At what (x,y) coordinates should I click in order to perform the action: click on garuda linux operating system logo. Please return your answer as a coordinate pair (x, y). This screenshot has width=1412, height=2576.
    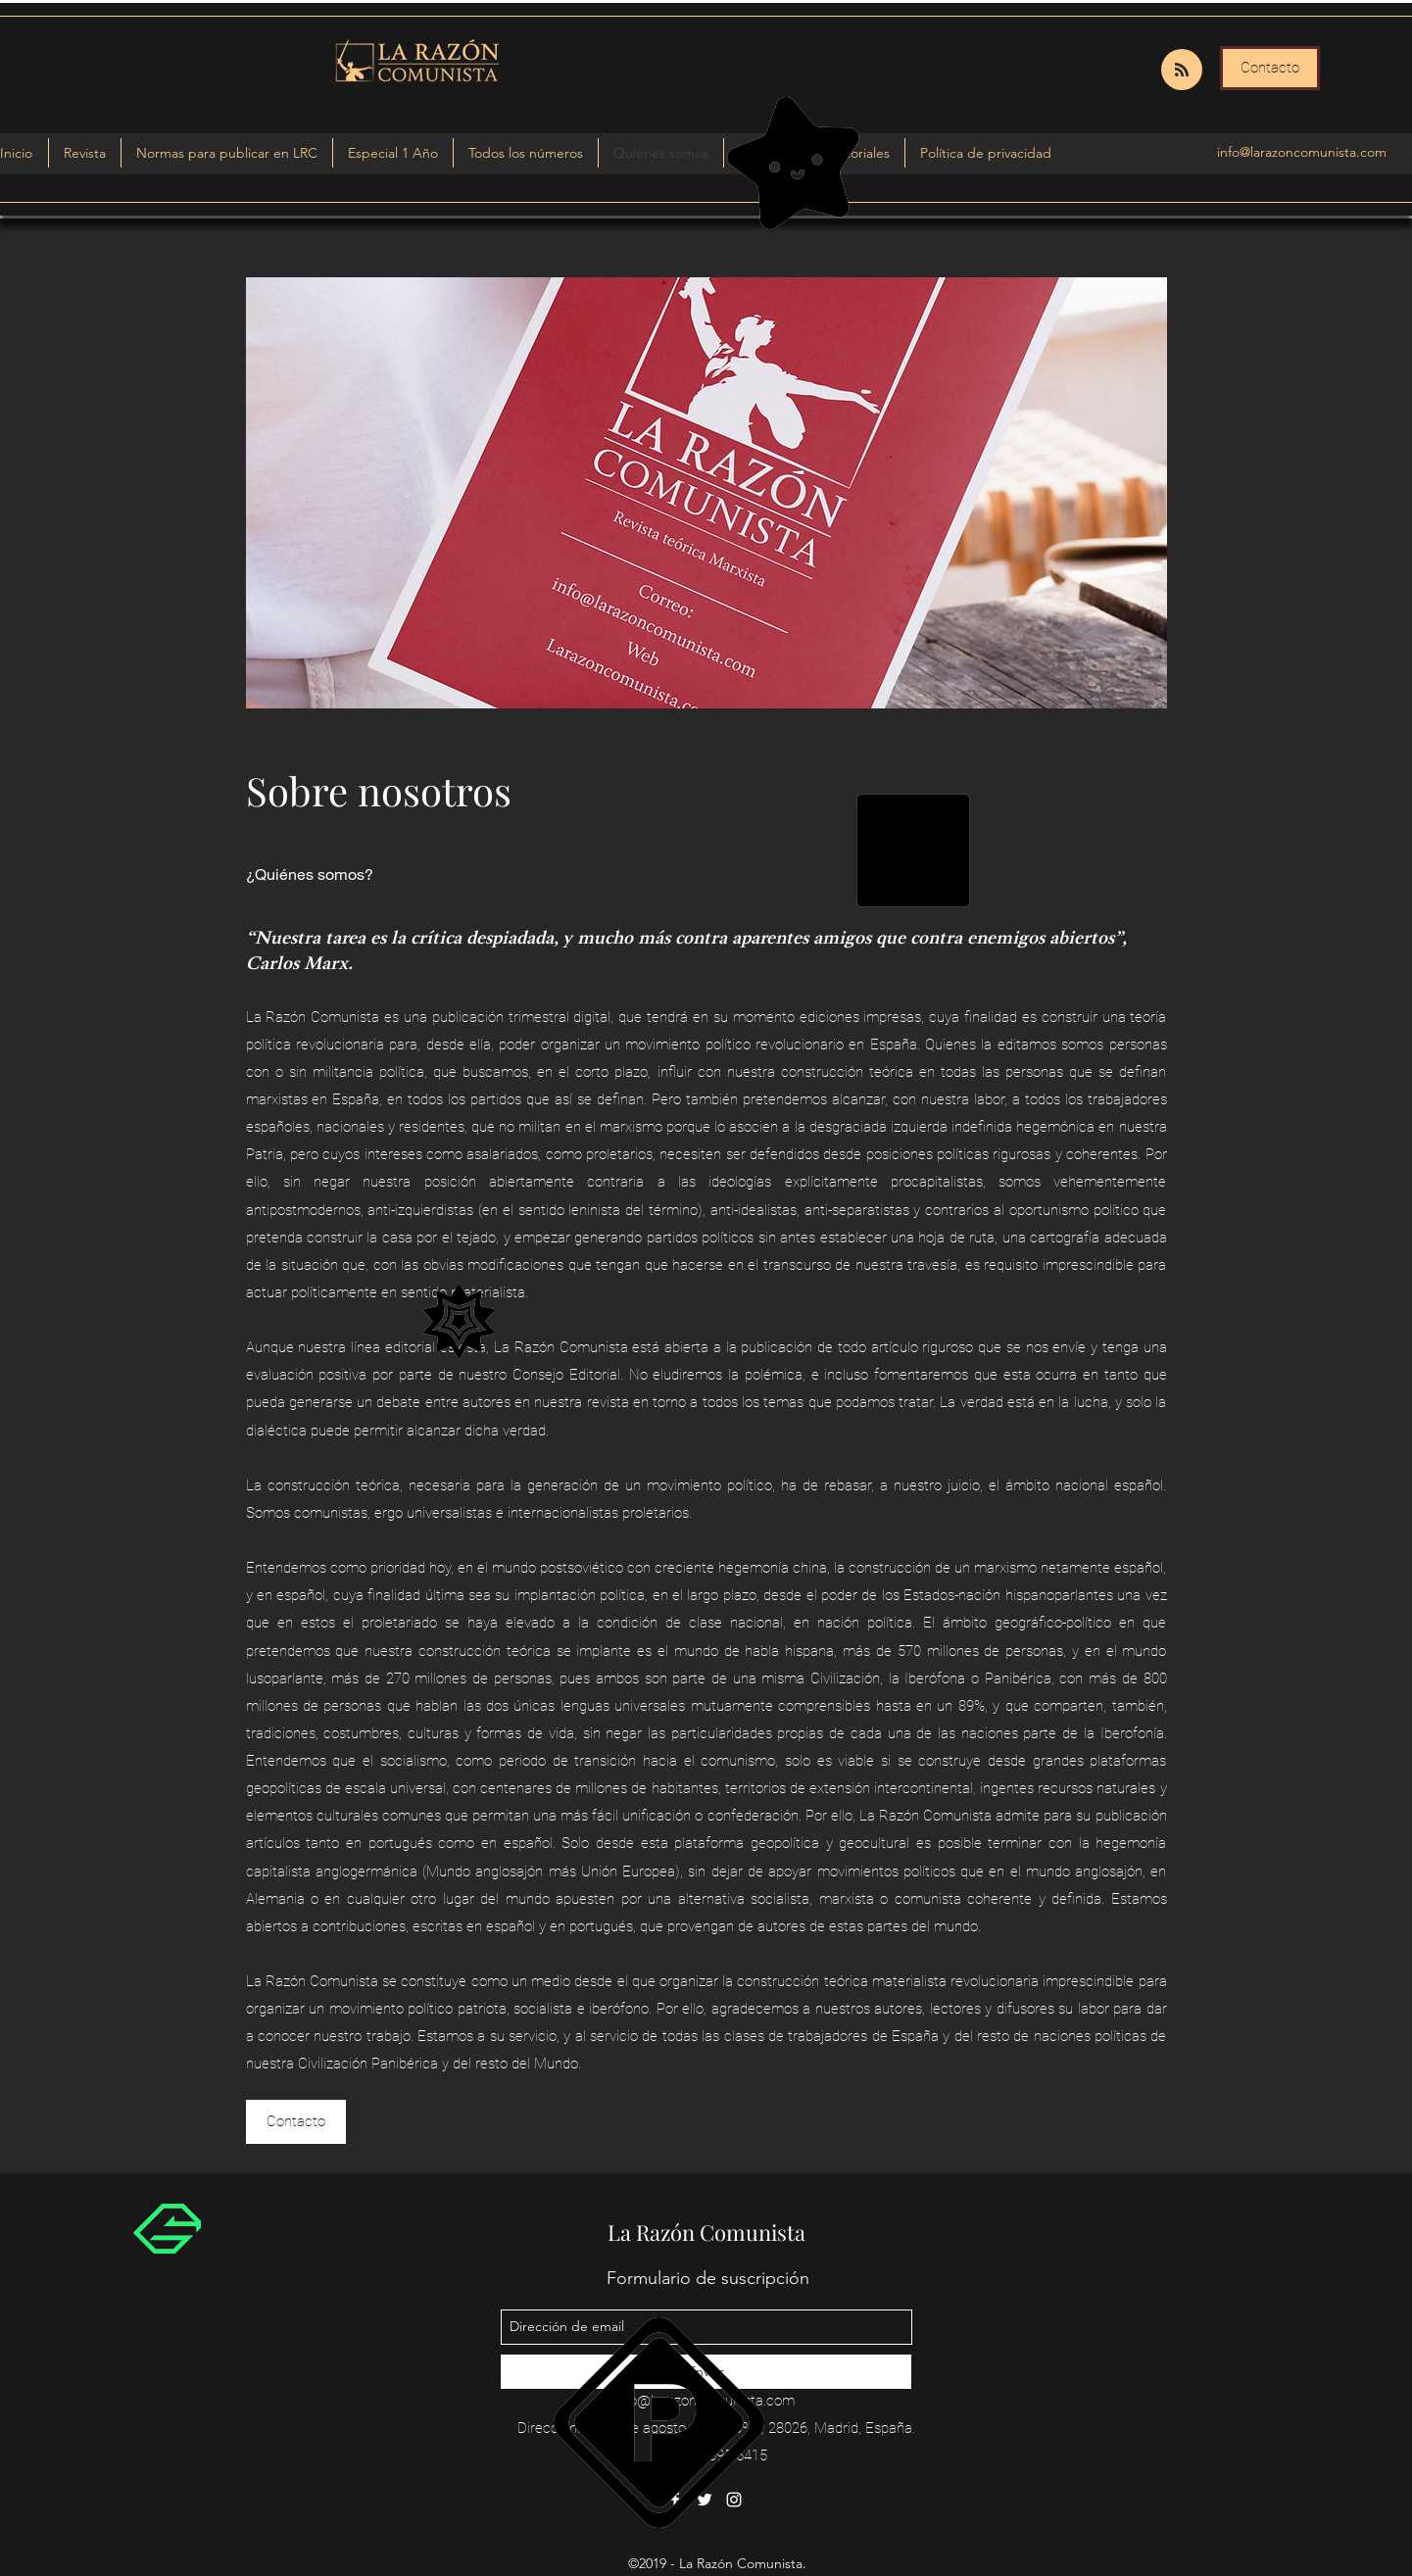
    Looking at the image, I should click on (167, 2228).